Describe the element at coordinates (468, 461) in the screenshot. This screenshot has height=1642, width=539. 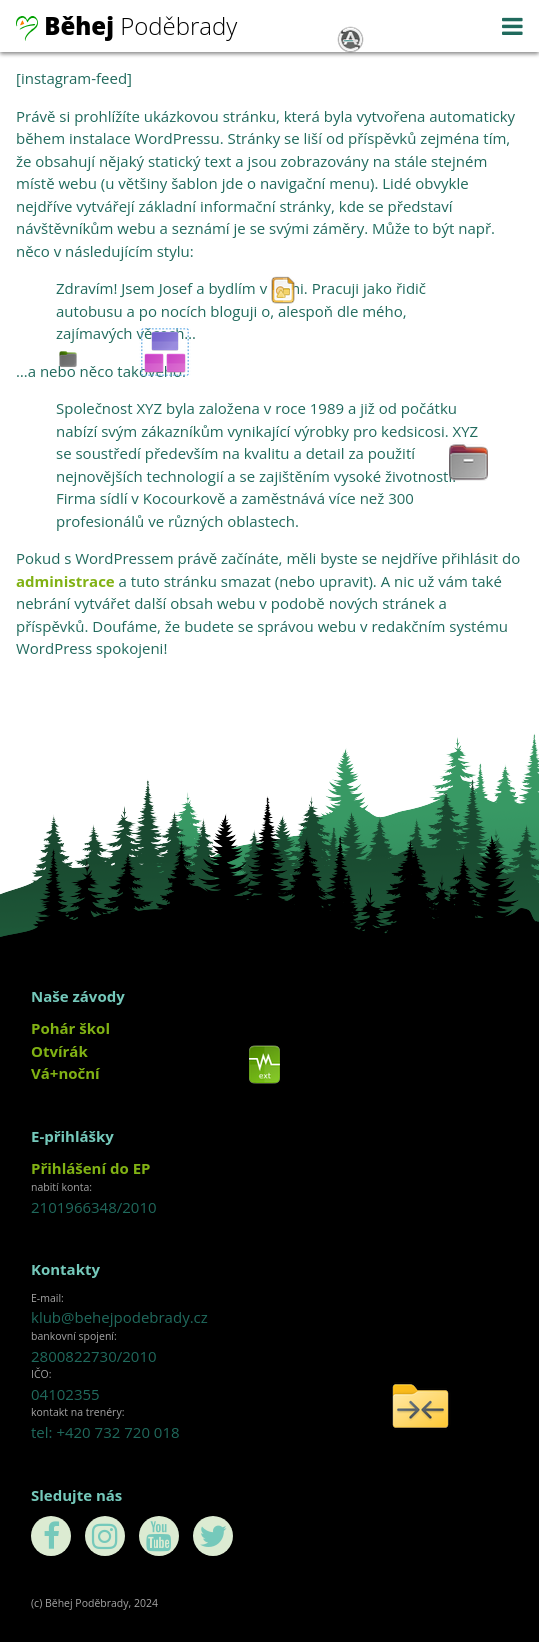
I see `open the file manager application` at that location.